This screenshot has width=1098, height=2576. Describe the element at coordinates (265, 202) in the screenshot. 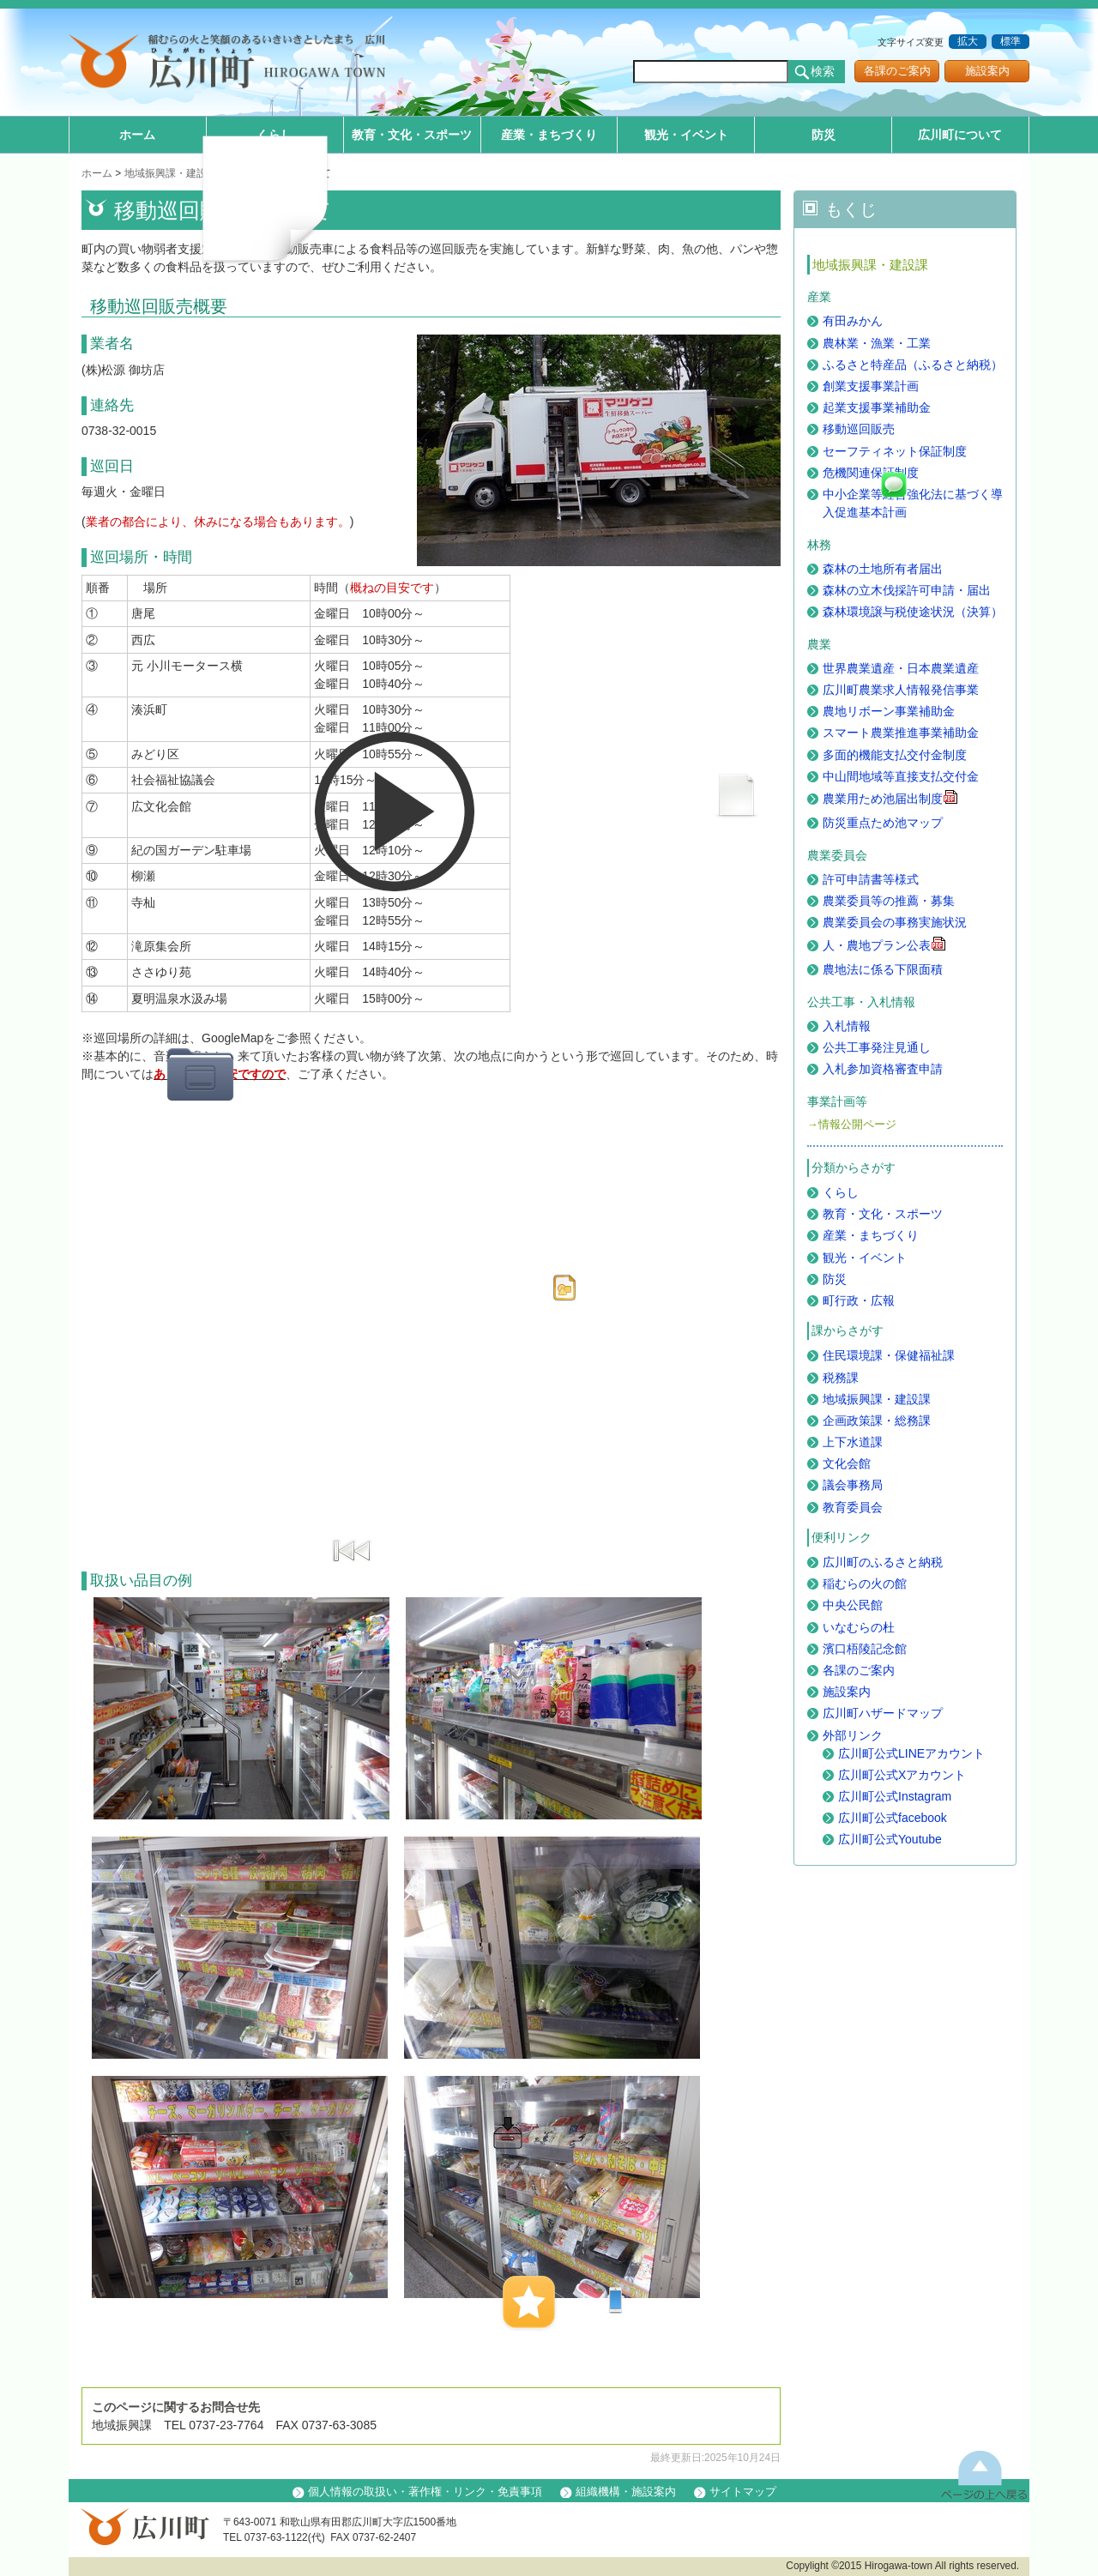

I see `unknown or unrecognized clipping file type` at that location.